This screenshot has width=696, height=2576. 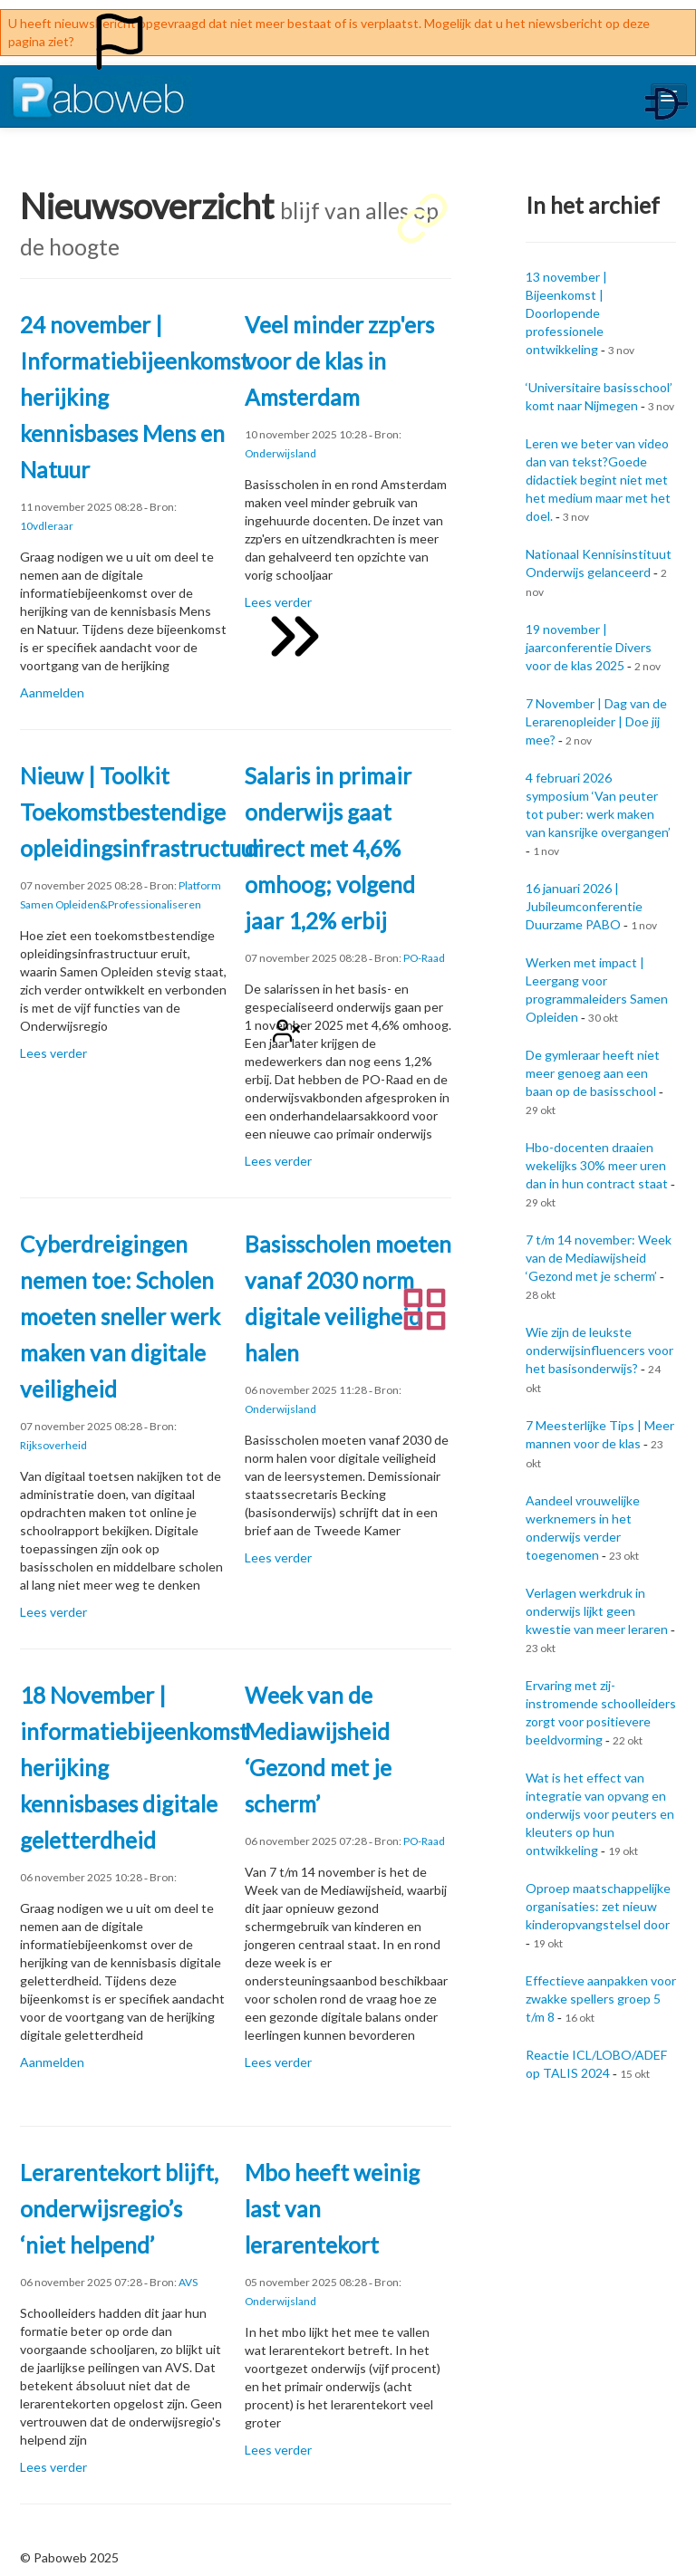 What do you see at coordinates (422, 218) in the screenshot?
I see `copy or share a link` at bounding box center [422, 218].